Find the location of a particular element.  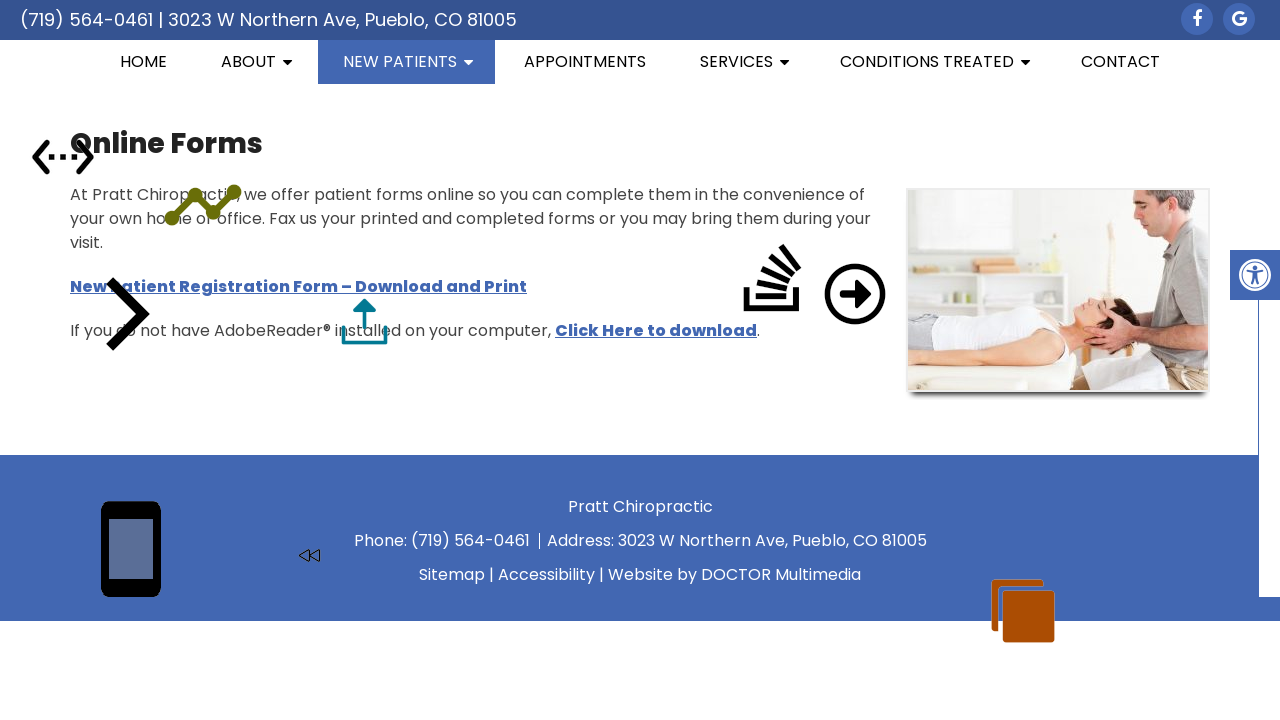

visit Stack Overflow website is located at coordinates (772, 277).